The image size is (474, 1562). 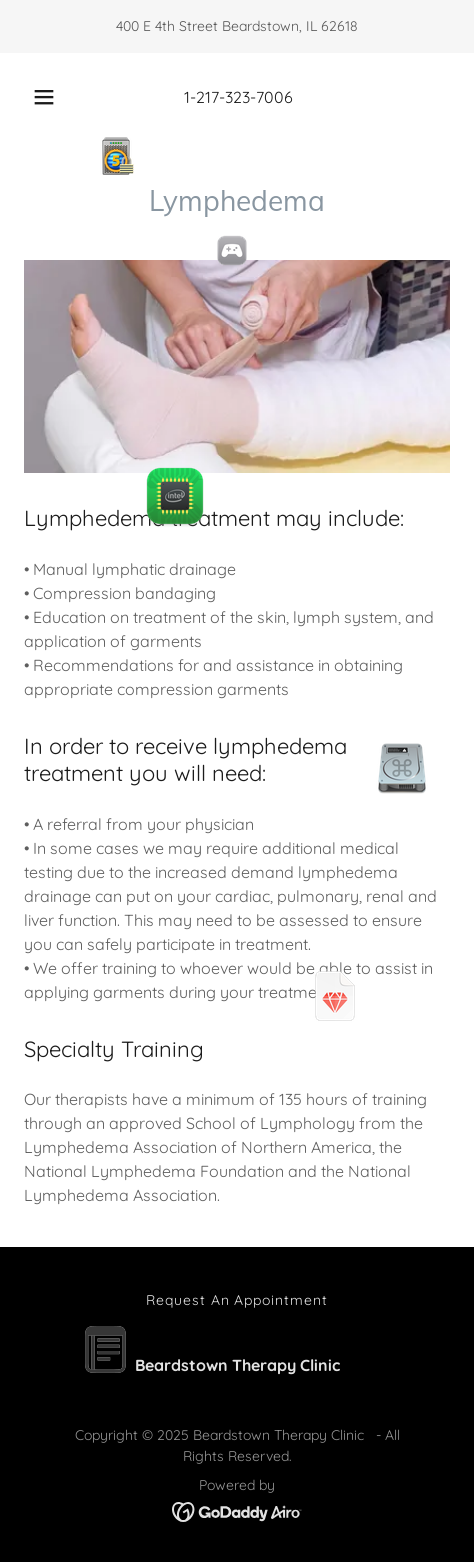 I want to click on access the root system drive, so click(x=402, y=768).